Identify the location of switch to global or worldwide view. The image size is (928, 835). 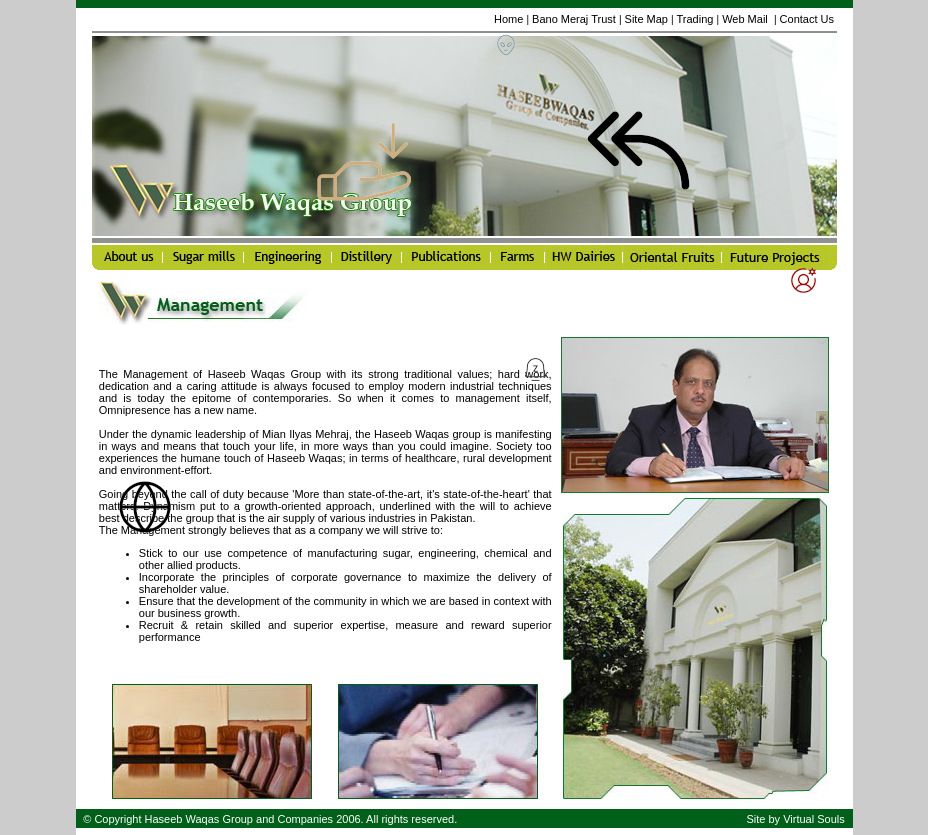
(145, 507).